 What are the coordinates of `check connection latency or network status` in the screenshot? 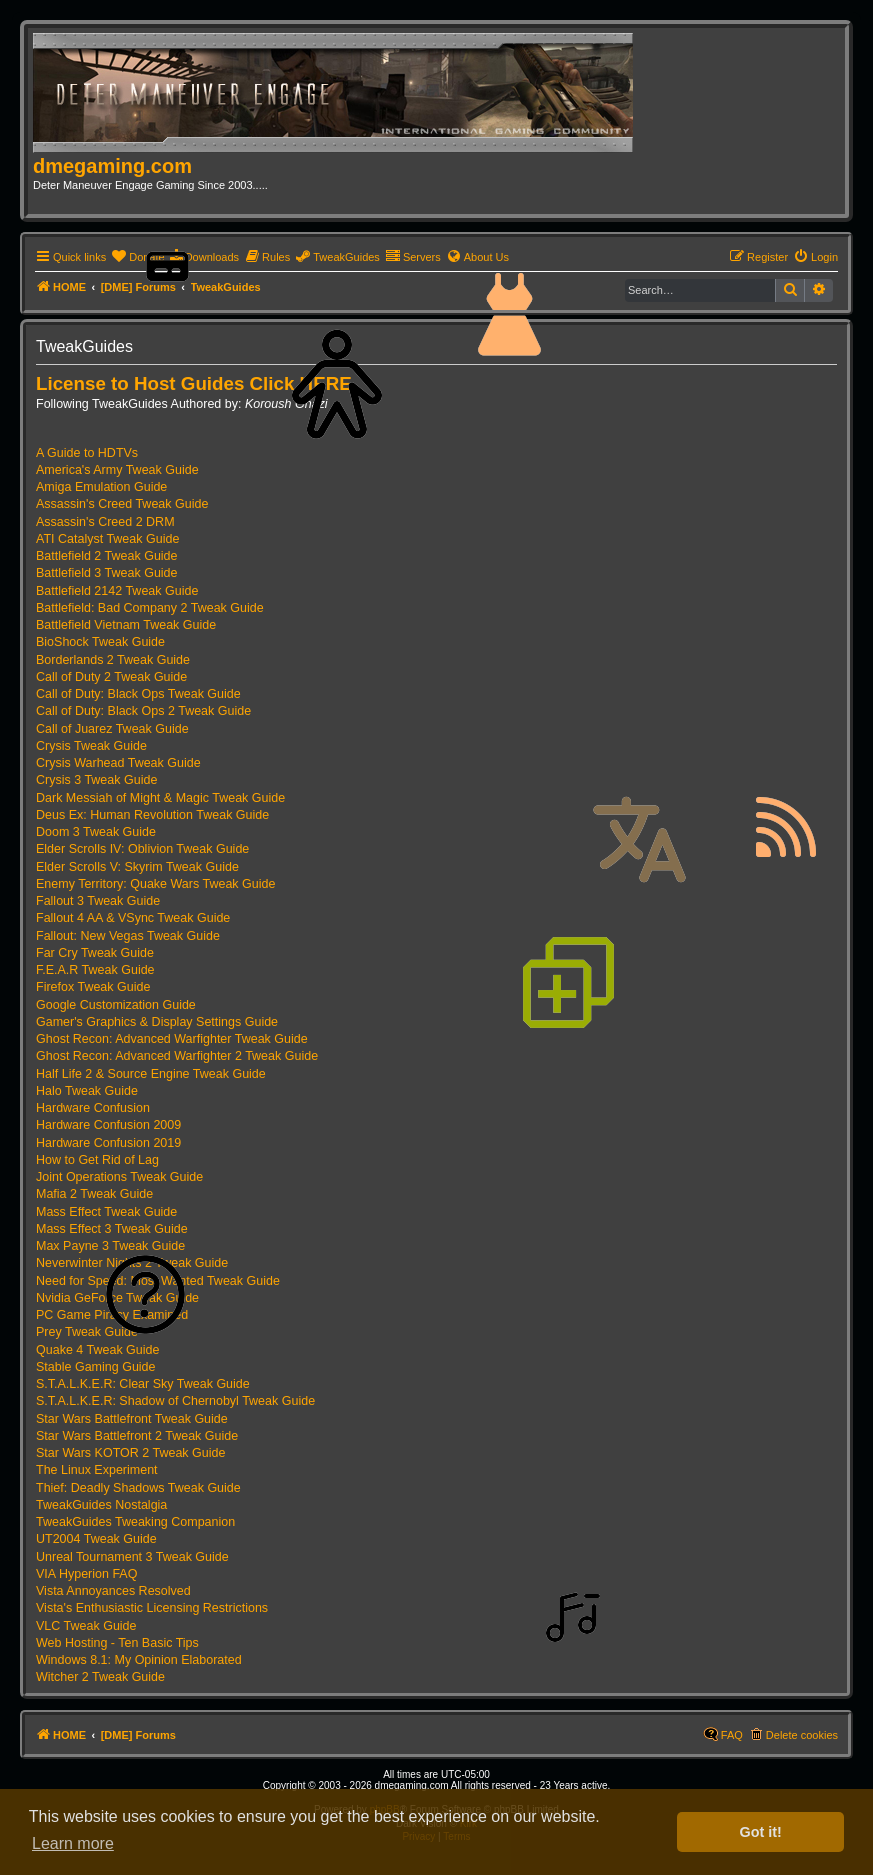 It's located at (786, 827).